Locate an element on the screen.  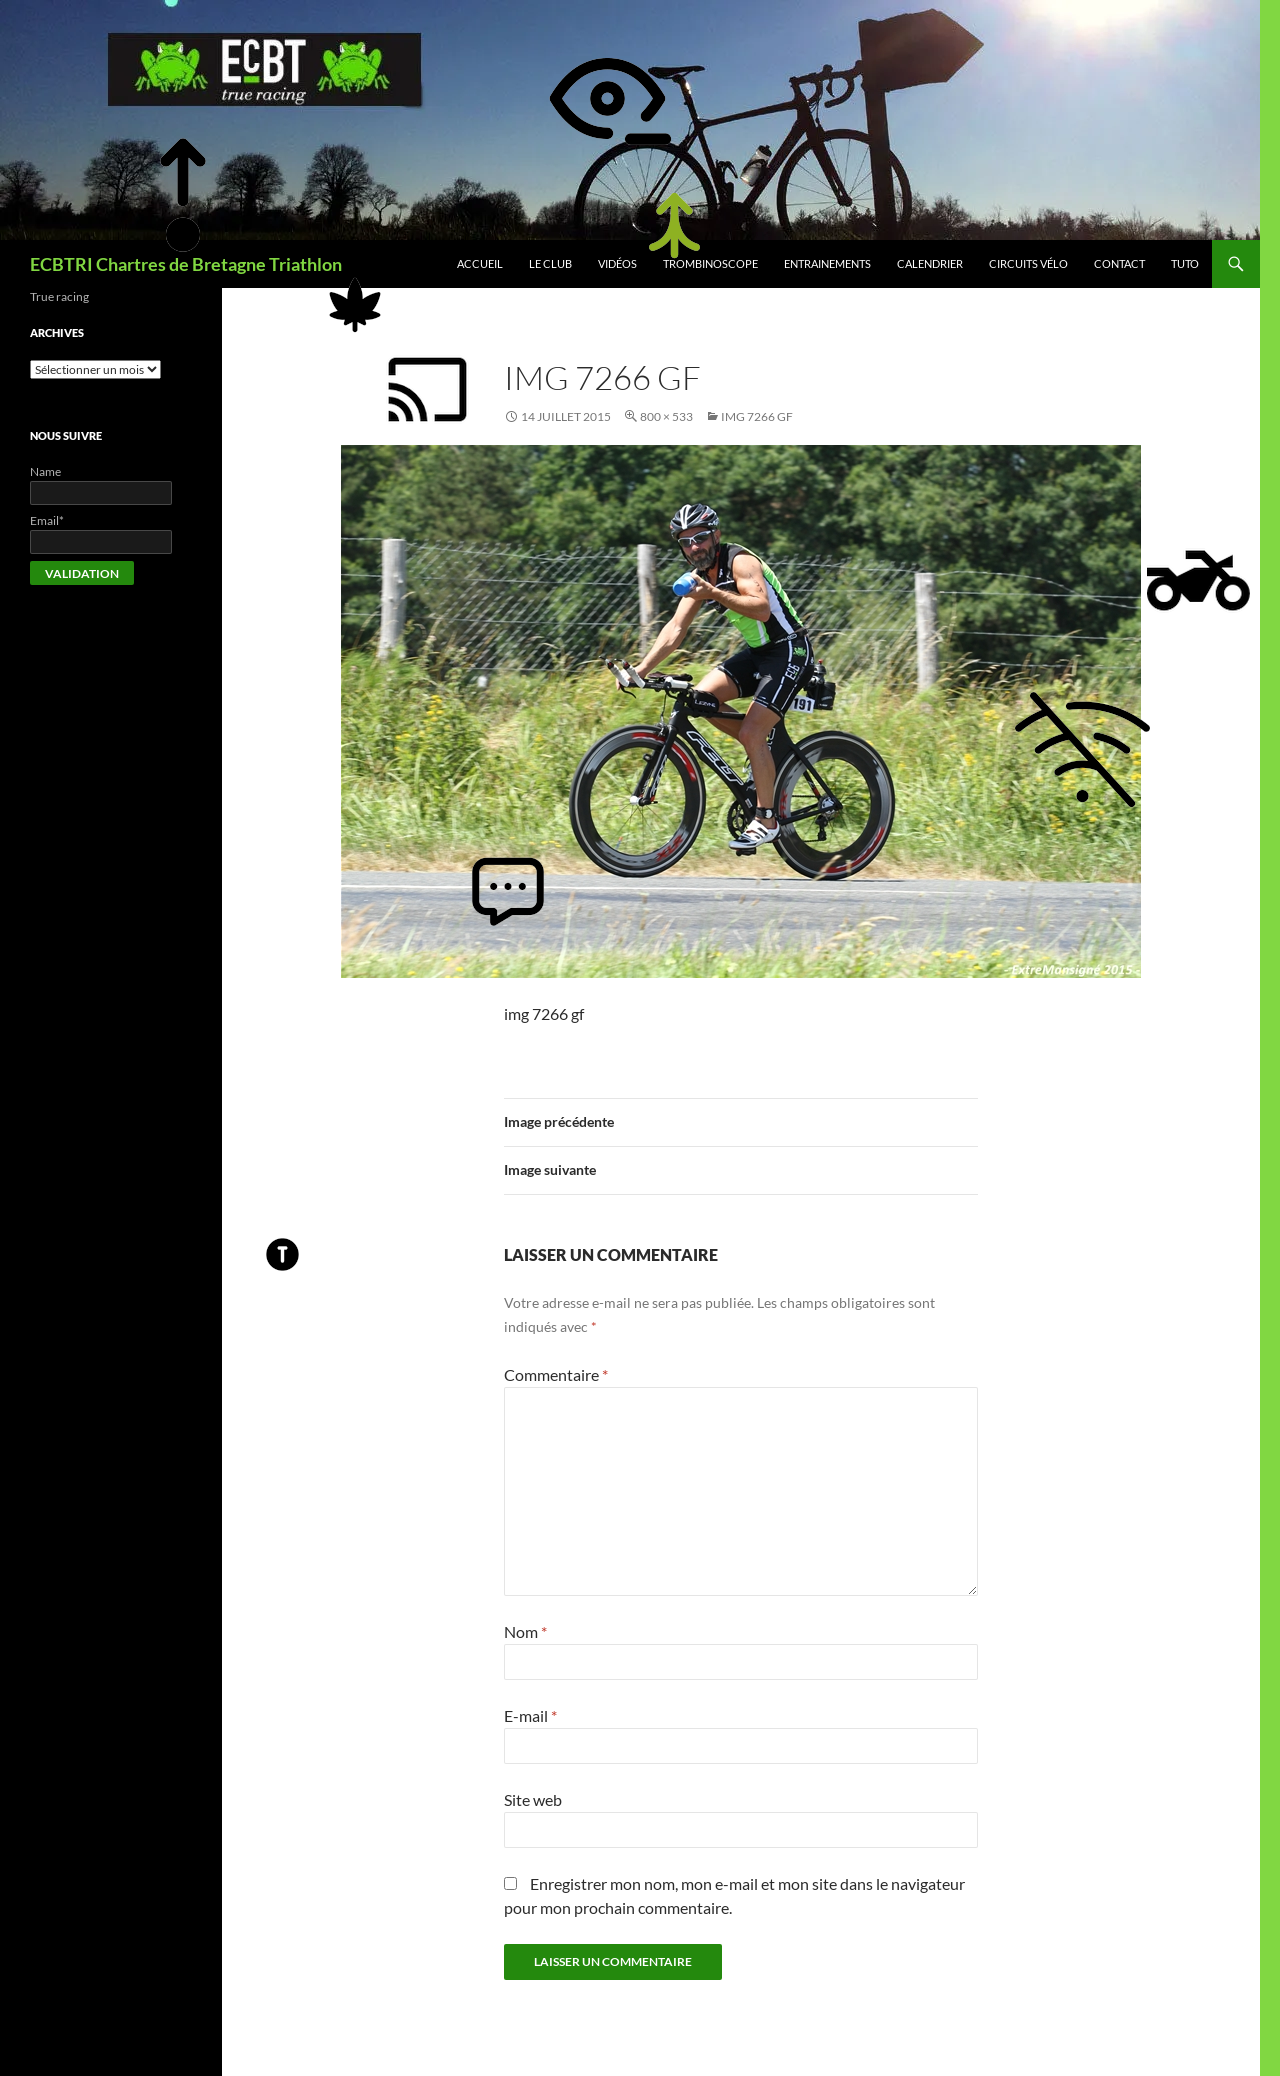
reduce visibility or hide content is located at coordinates (607, 98).